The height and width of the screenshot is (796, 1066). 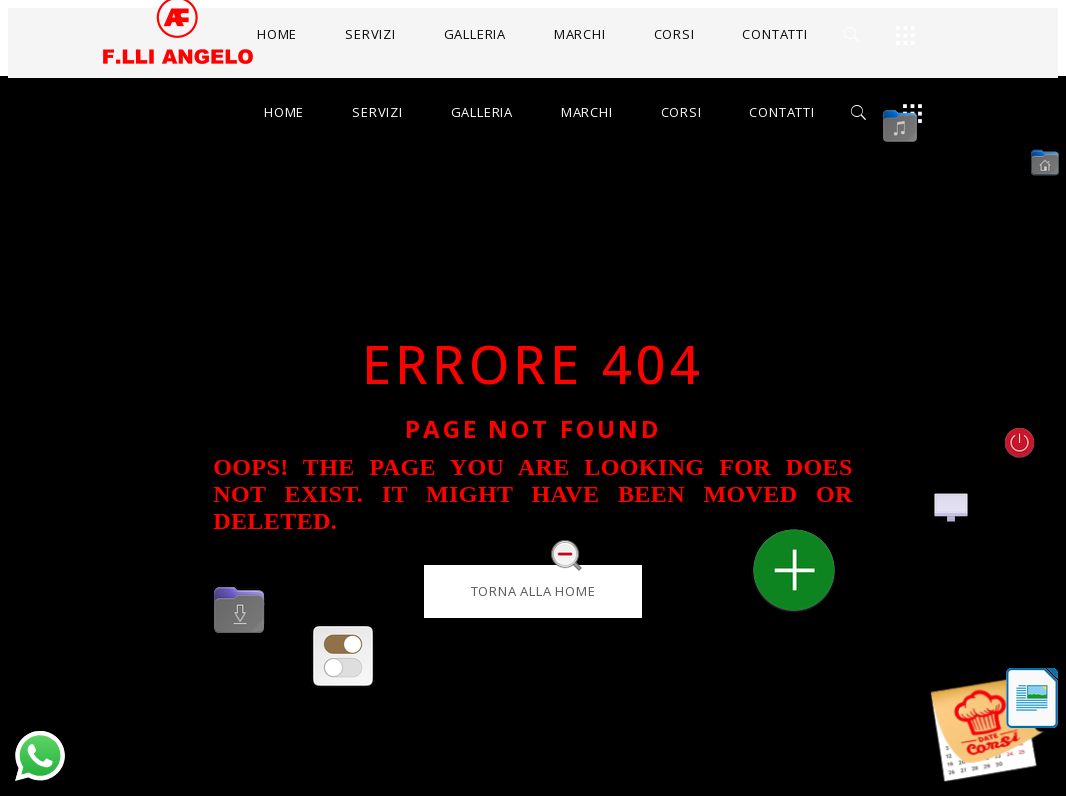 I want to click on add a new item, so click(x=794, y=570).